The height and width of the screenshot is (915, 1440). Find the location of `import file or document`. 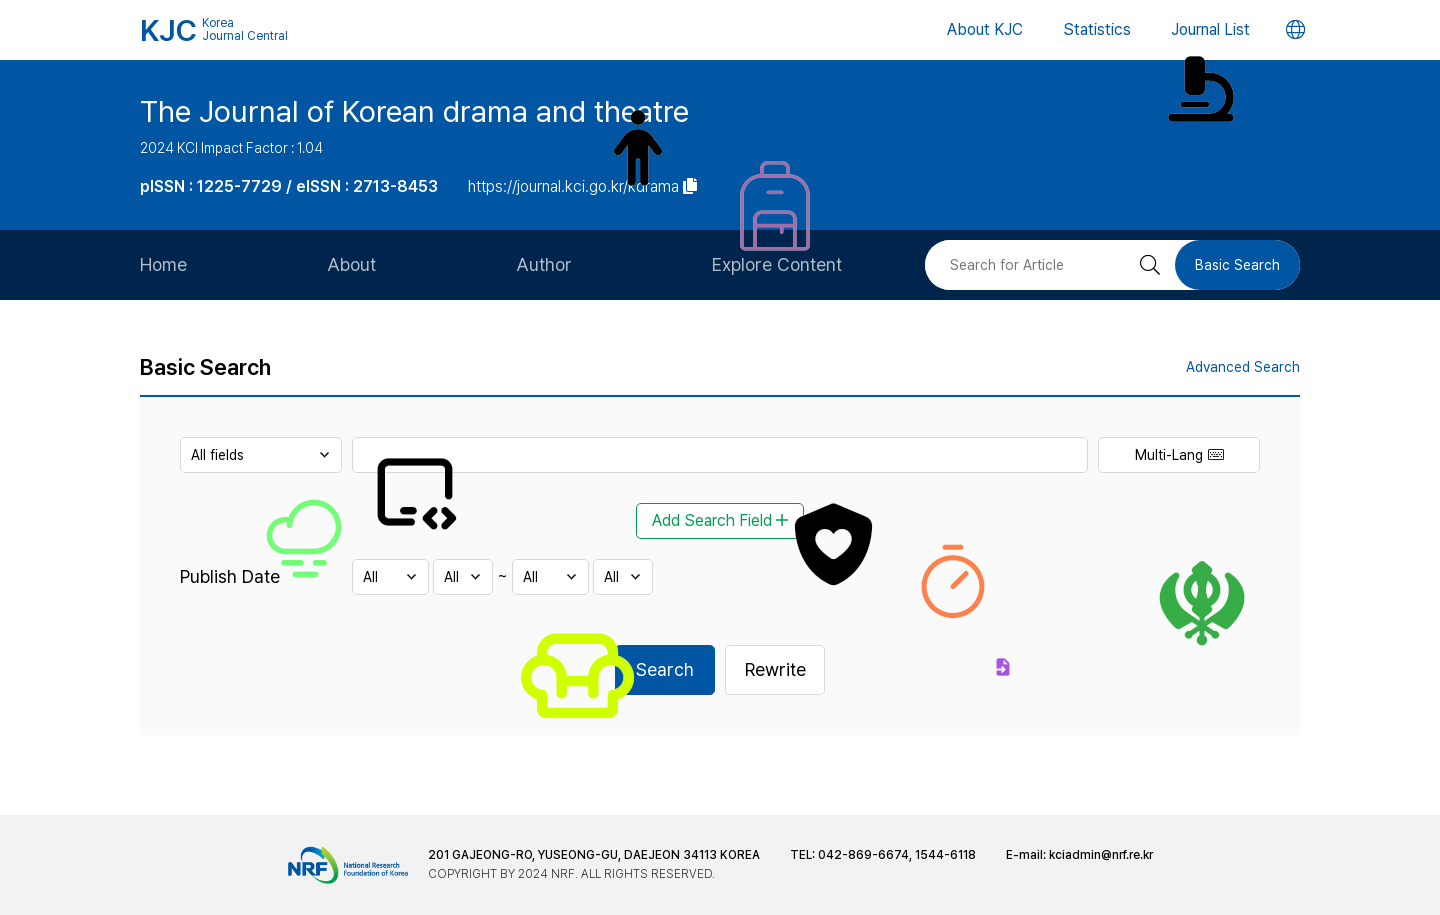

import file or document is located at coordinates (1003, 667).